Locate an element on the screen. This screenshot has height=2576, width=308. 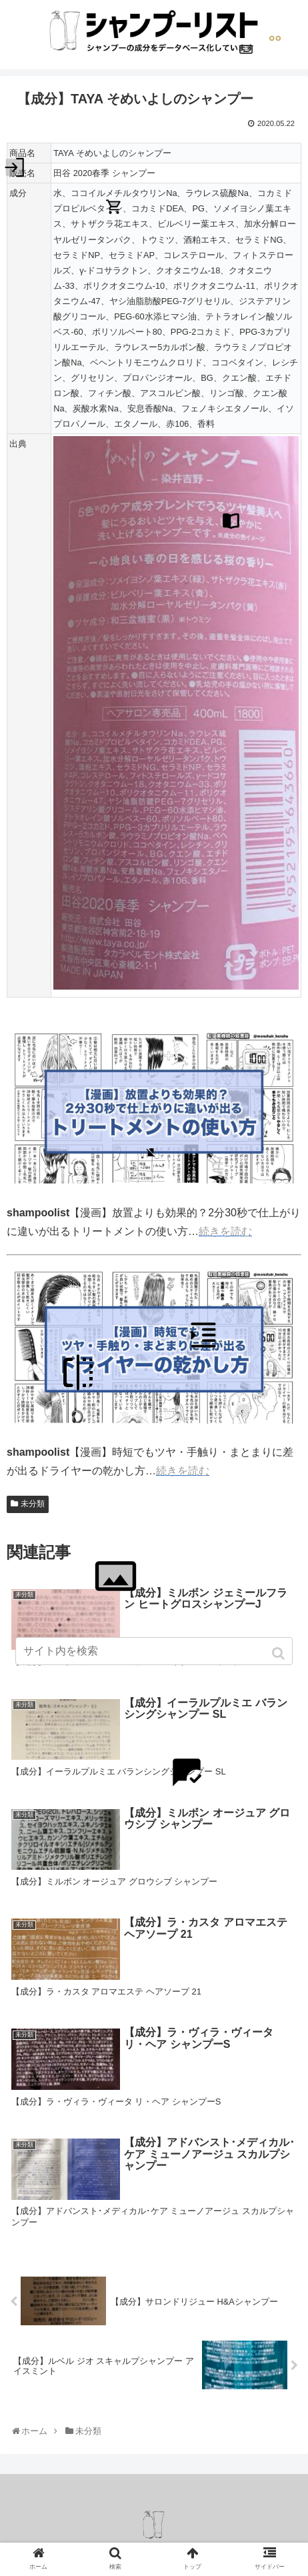
sign in to your account is located at coordinates (16, 167).